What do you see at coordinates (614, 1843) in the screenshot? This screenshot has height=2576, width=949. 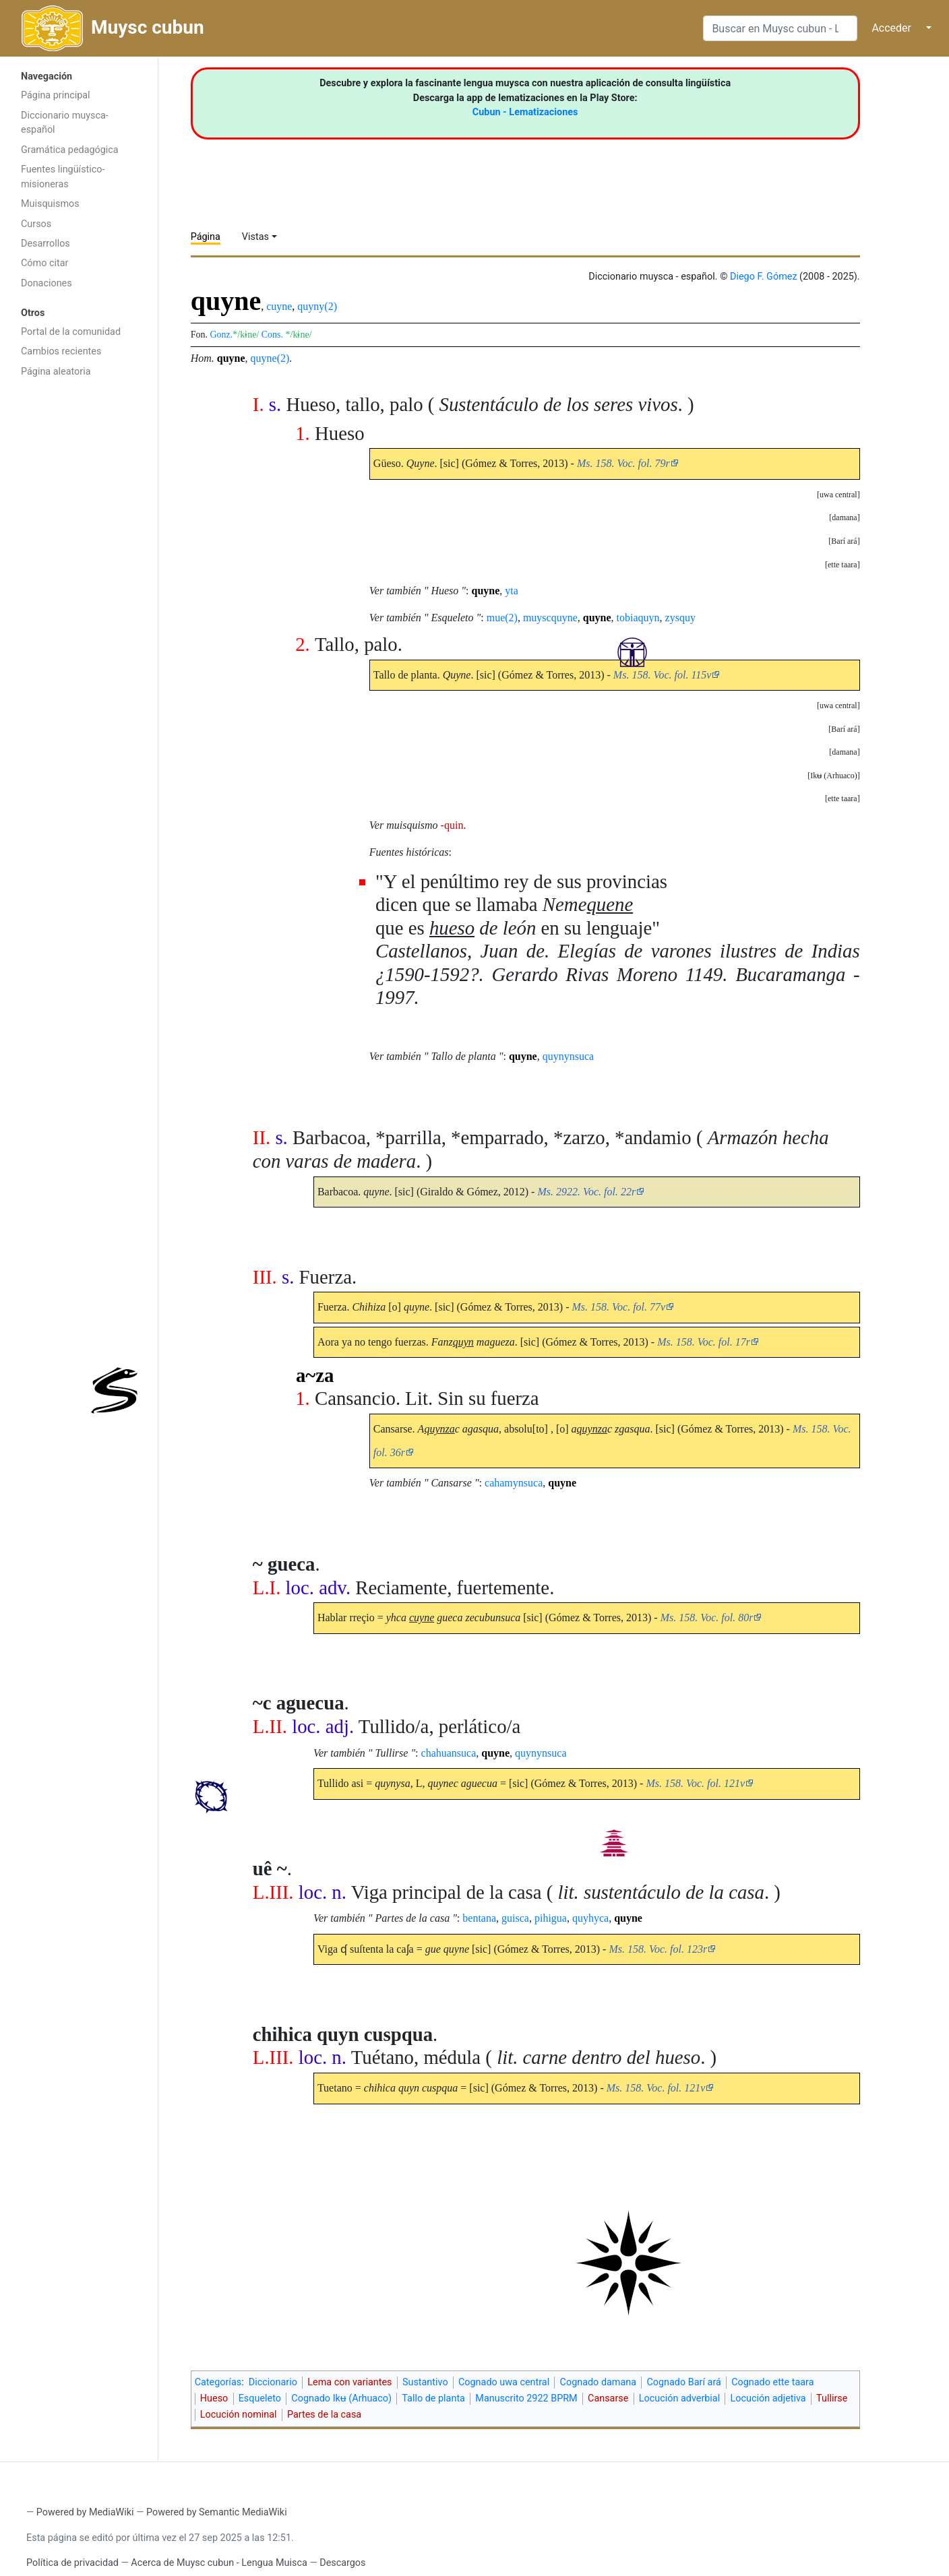 I see `view asian temple or landmark location` at bounding box center [614, 1843].